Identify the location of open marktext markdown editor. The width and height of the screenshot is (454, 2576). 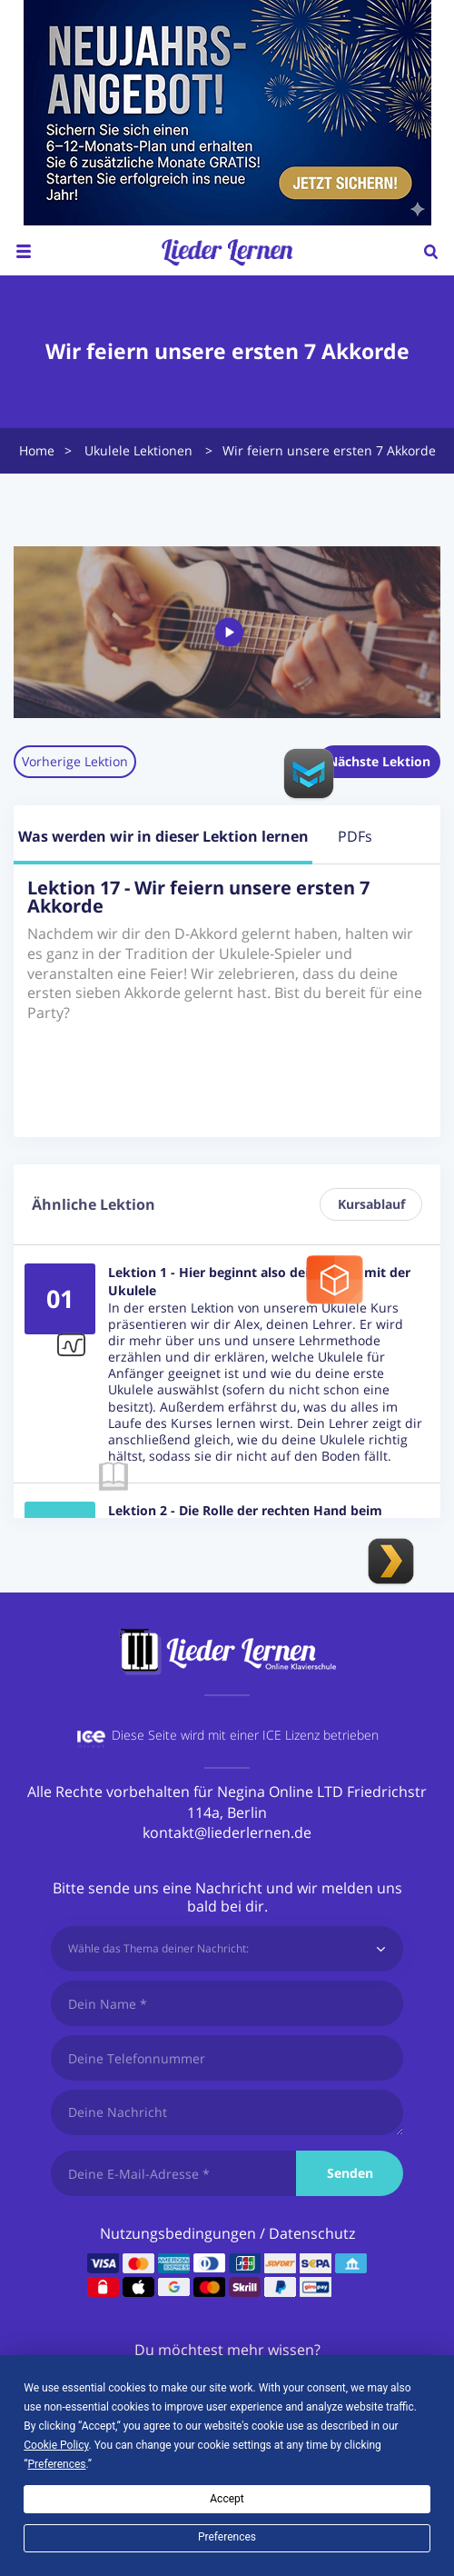
(309, 774).